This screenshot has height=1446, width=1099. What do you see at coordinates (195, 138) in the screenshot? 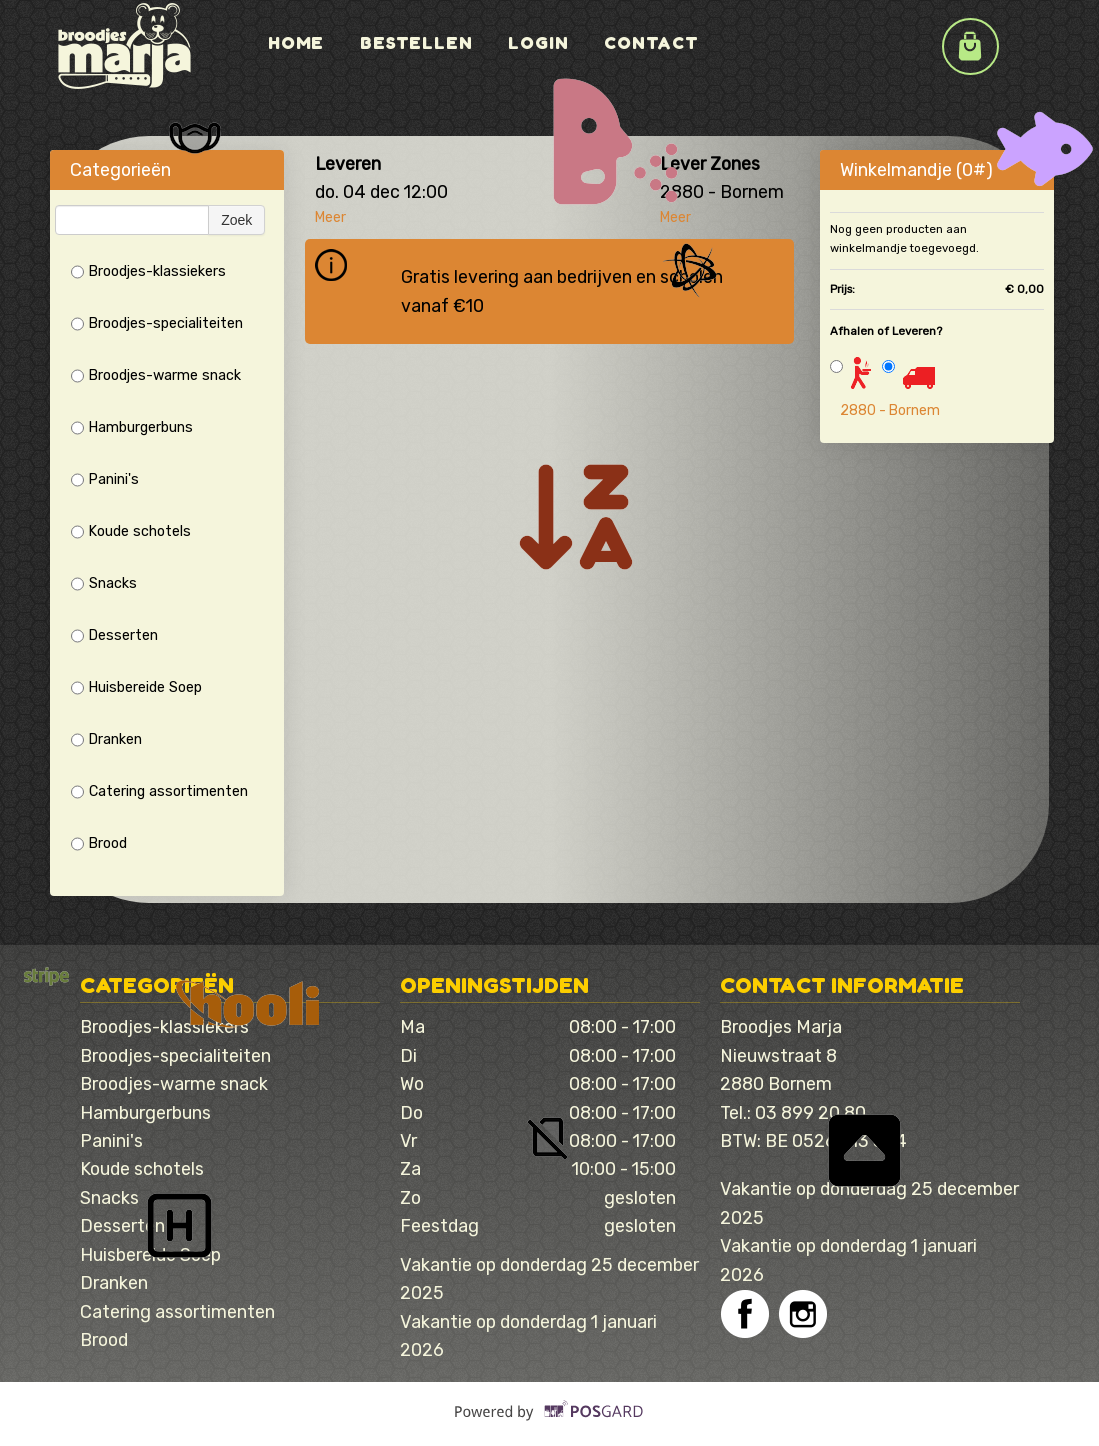
I see `indicates face mask required` at bounding box center [195, 138].